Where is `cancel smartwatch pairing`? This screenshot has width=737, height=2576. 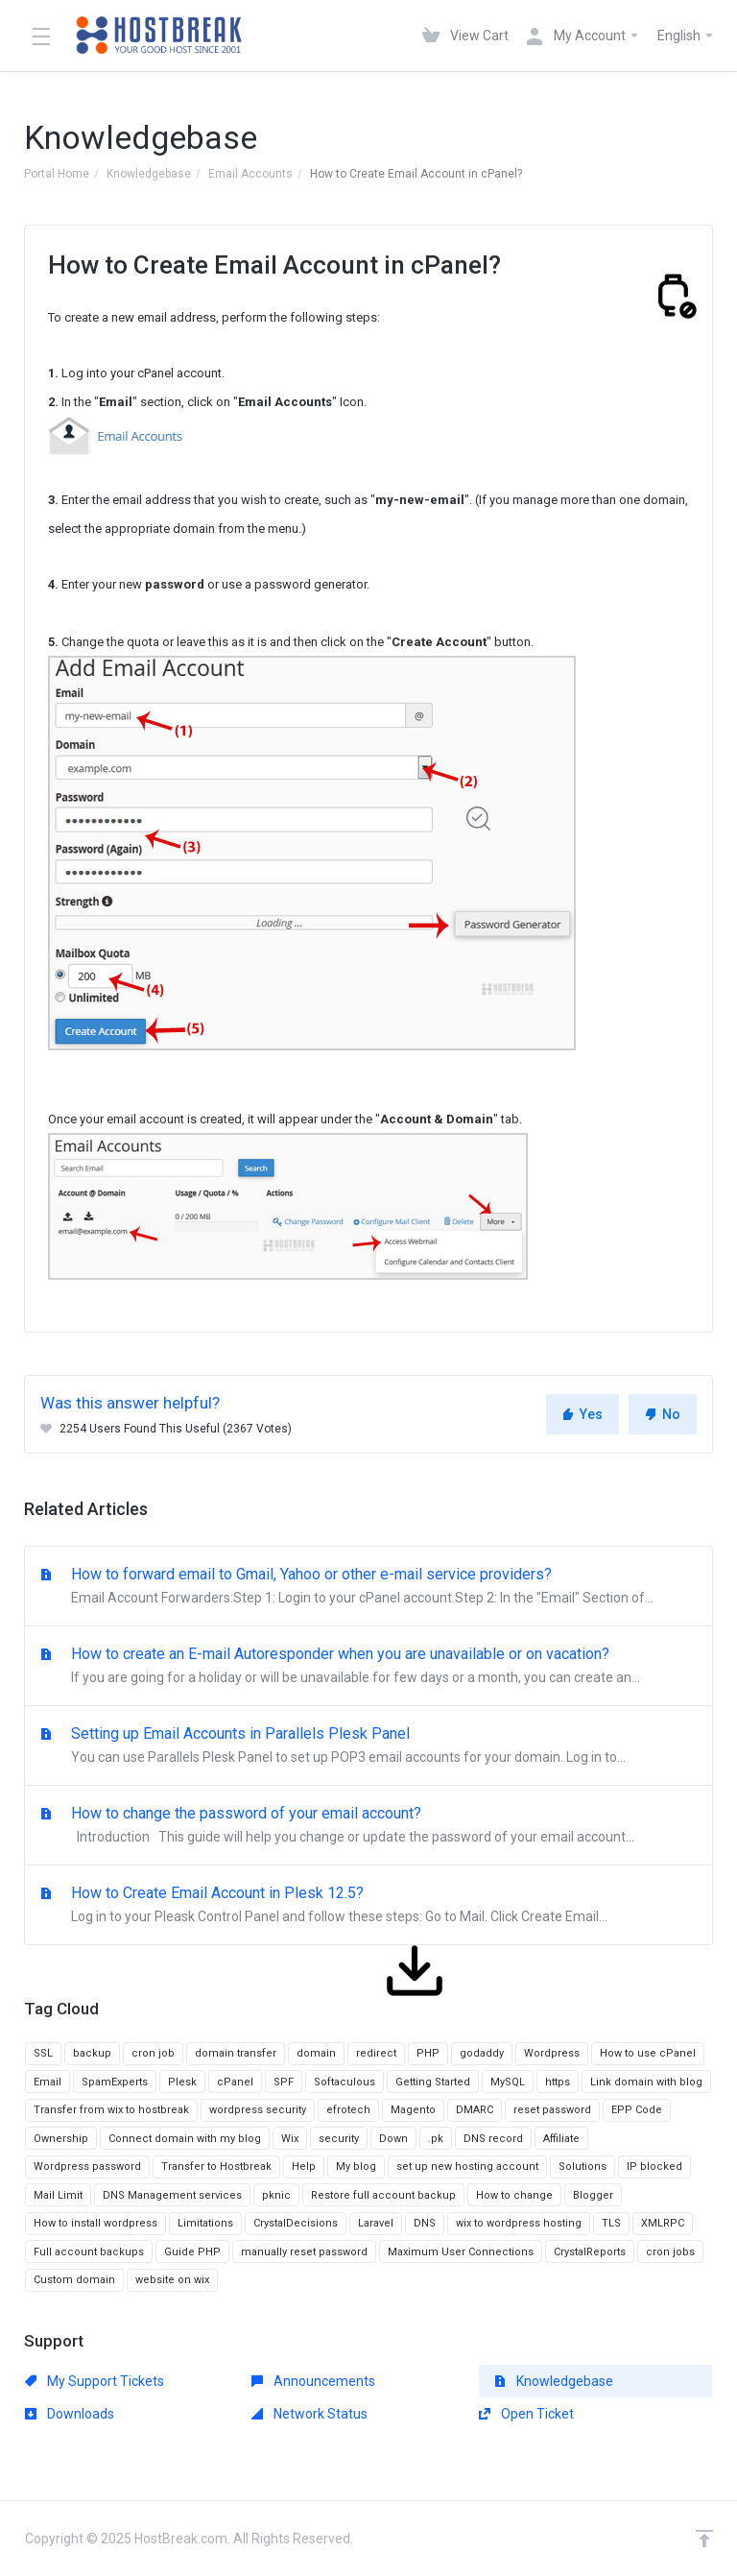
cancel smartwatch pairing is located at coordinates (673, 295).